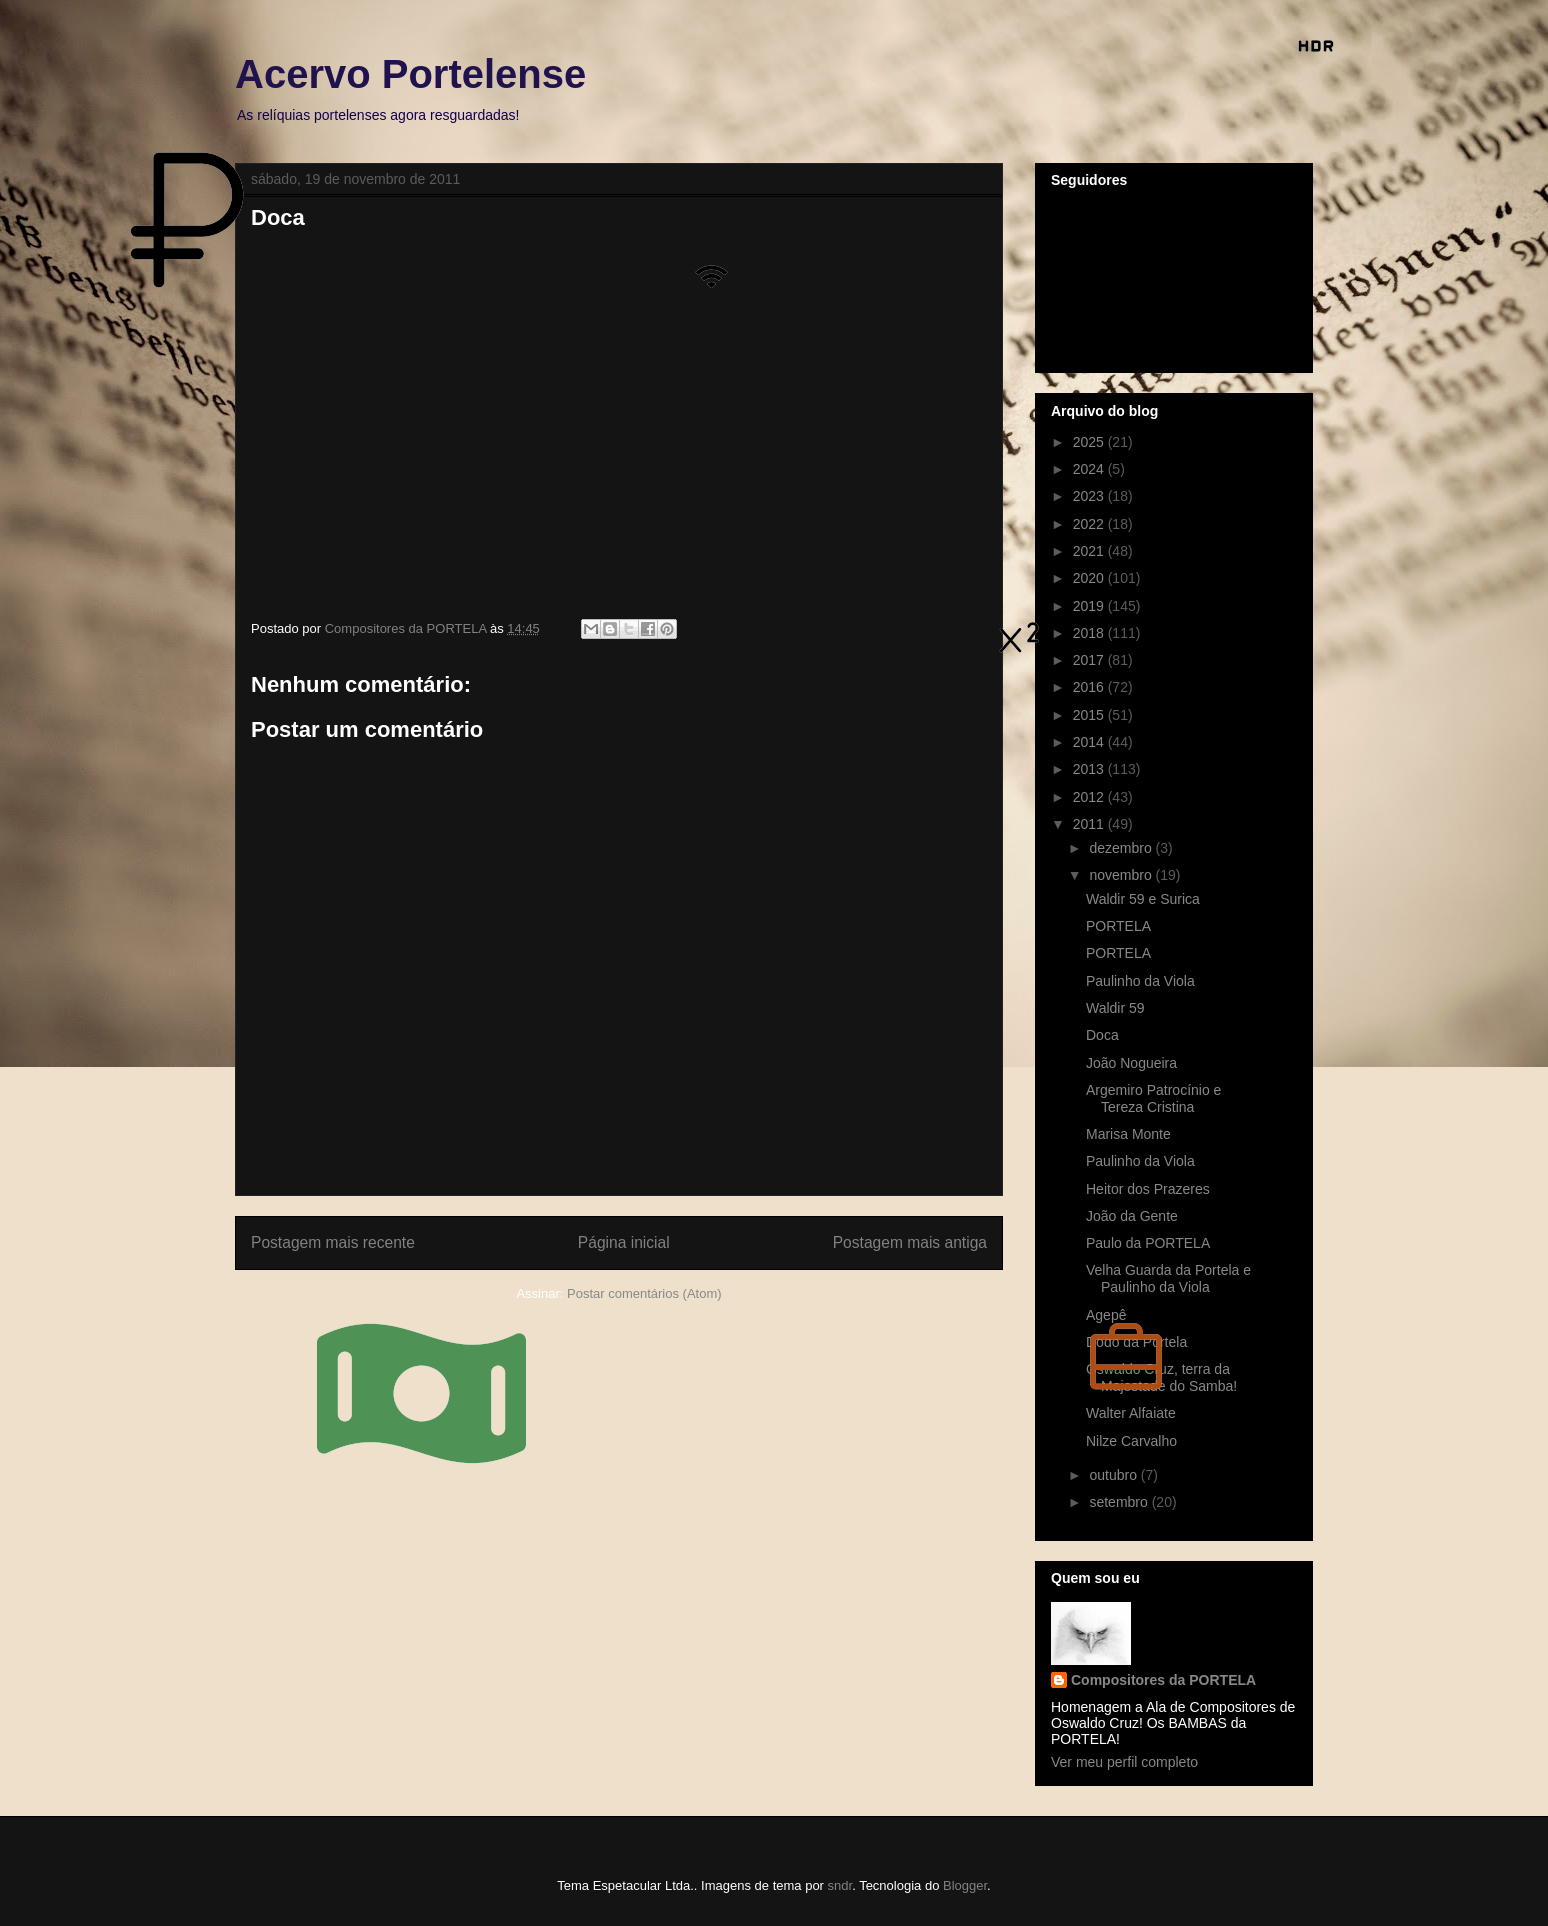 The height and width of the screenshot is (1926, 1548). What do you see at coordinates (421, 1393) in the screenshot?
I see `view payment or transaction history` at bounding box center [421, 1393].